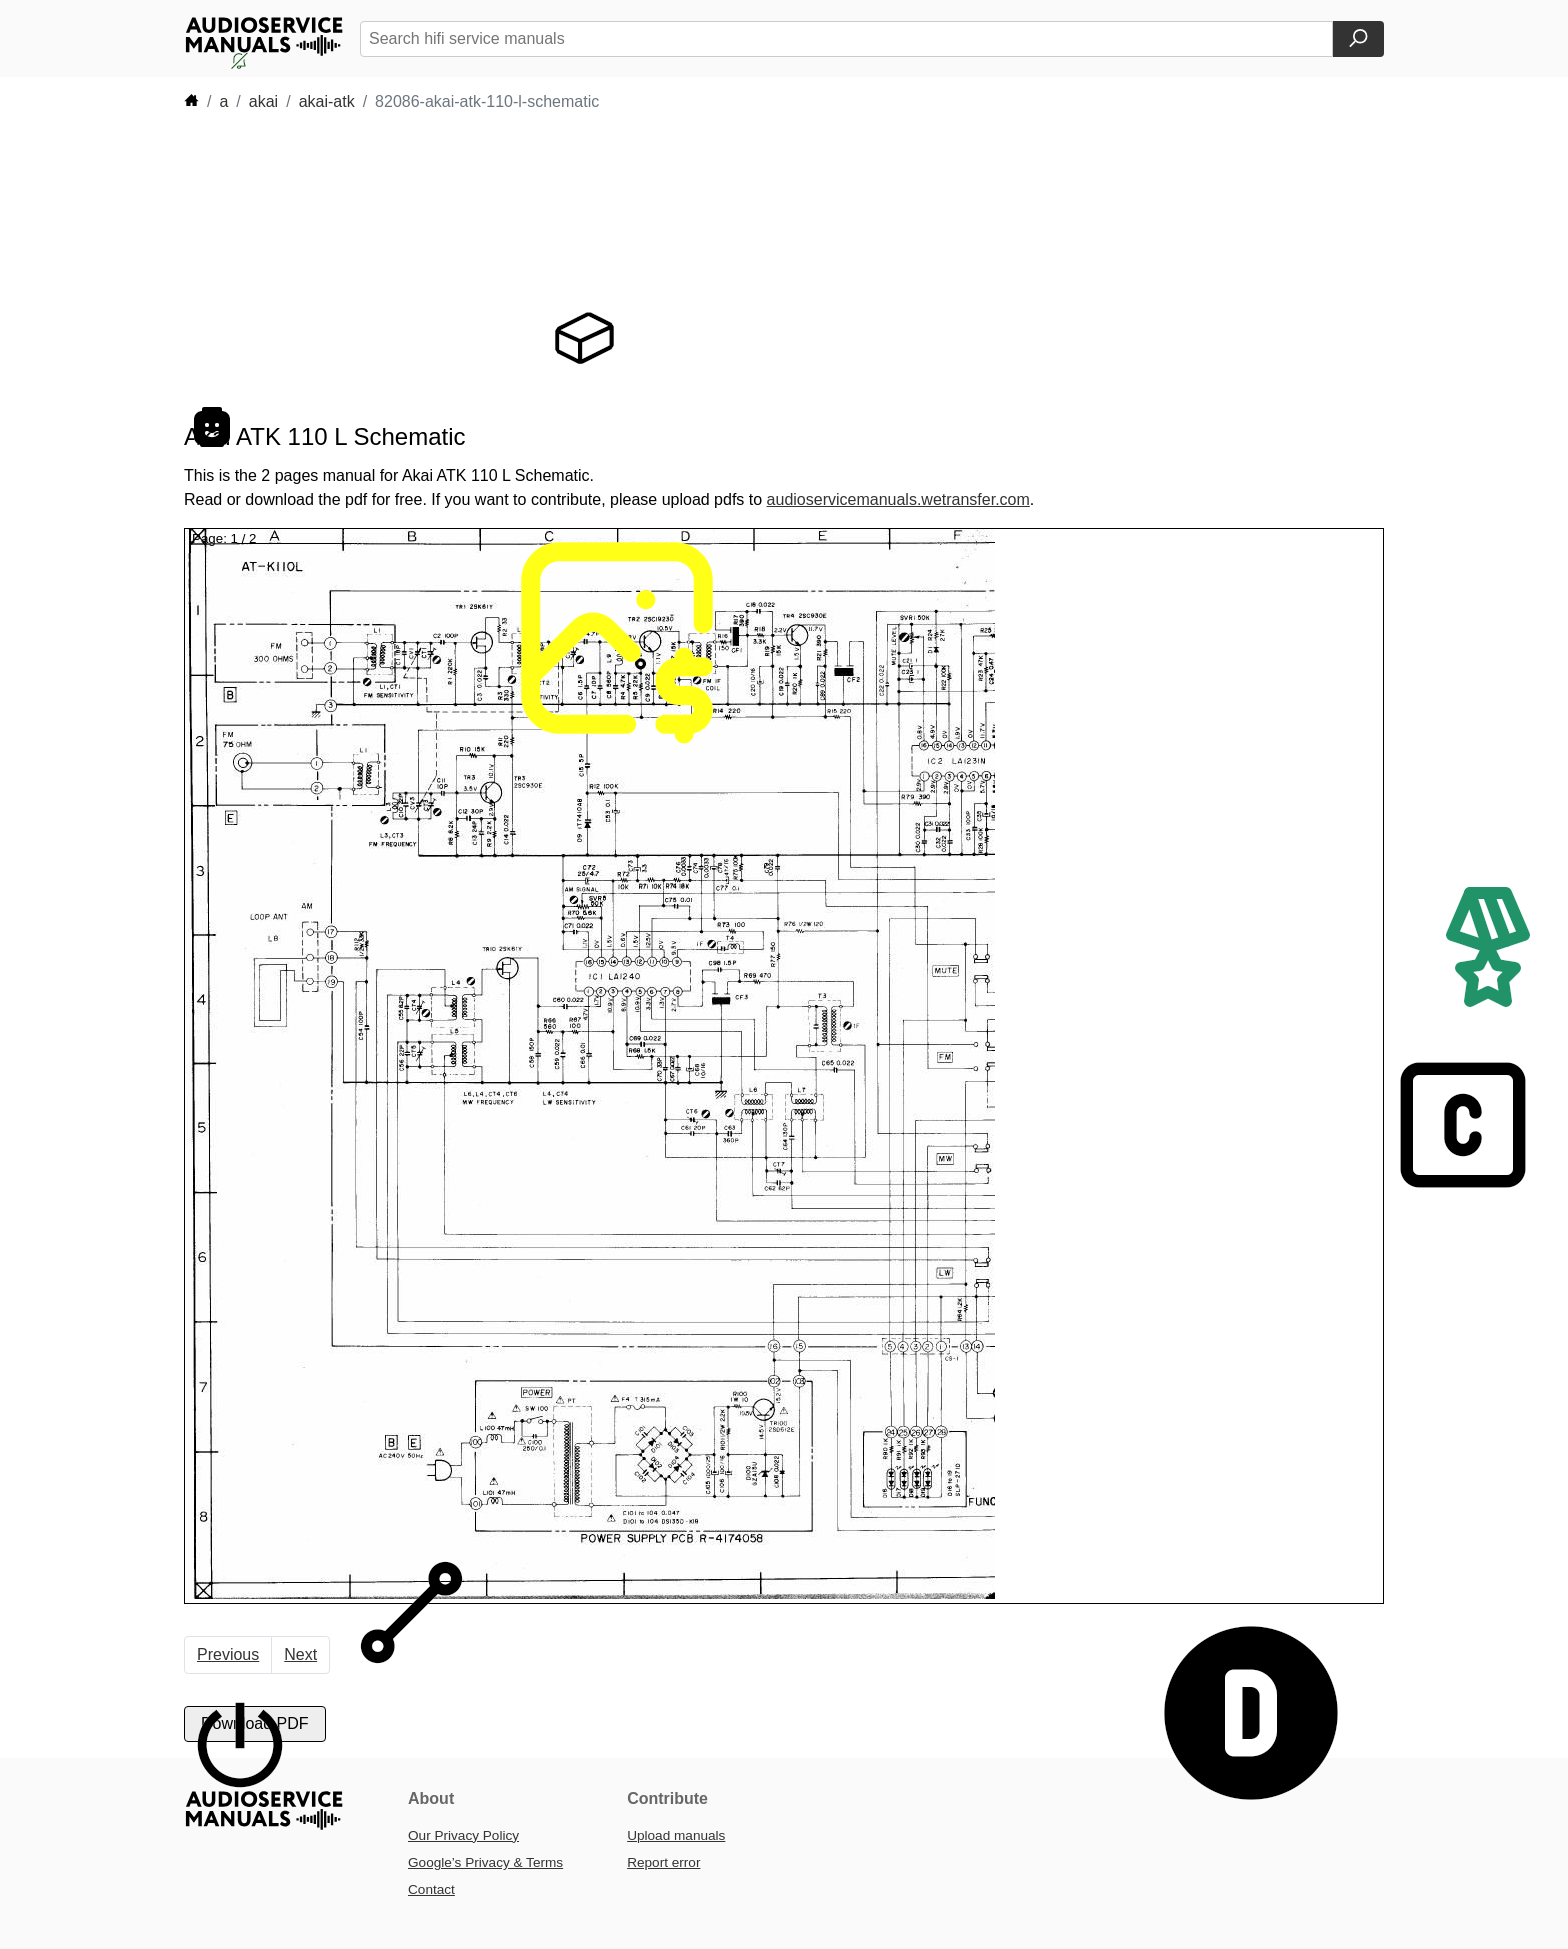 Image resolution: width=1568 pixels, height=1949 pixels. I want to click on access building blocks or modular components, so click(212, 427).